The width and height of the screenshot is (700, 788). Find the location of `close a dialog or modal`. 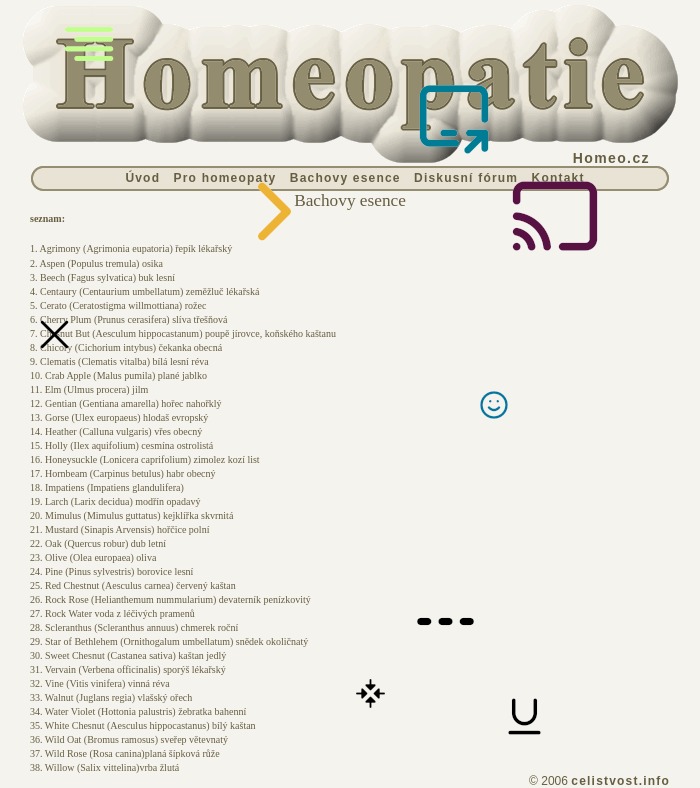

close a dialog or modal is located at coordinates (54, 334).